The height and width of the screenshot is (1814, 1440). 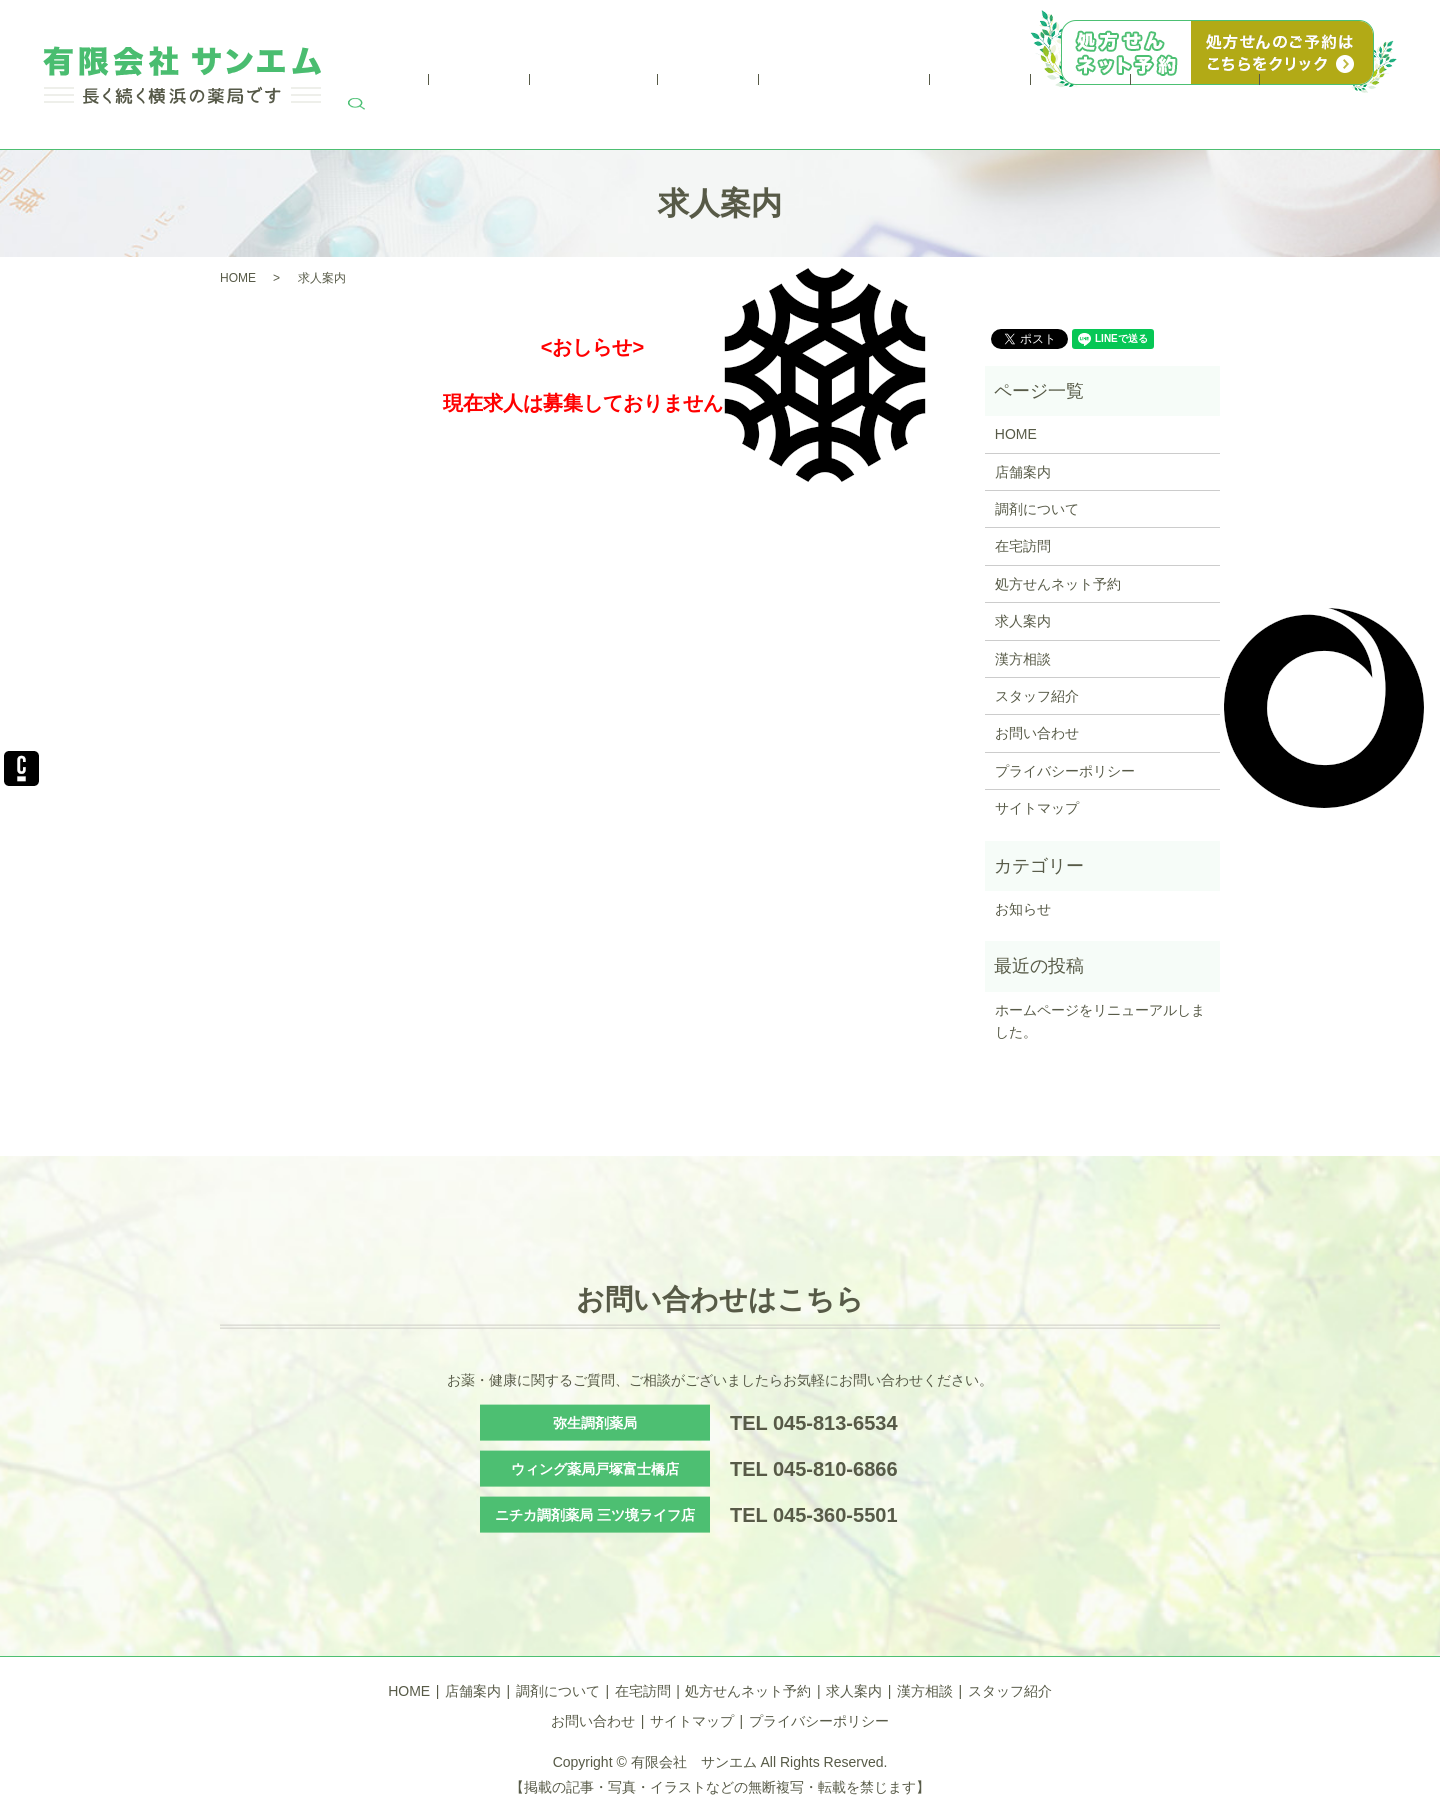 I want to click on camunda platform logo, so click(x=21, y=768).